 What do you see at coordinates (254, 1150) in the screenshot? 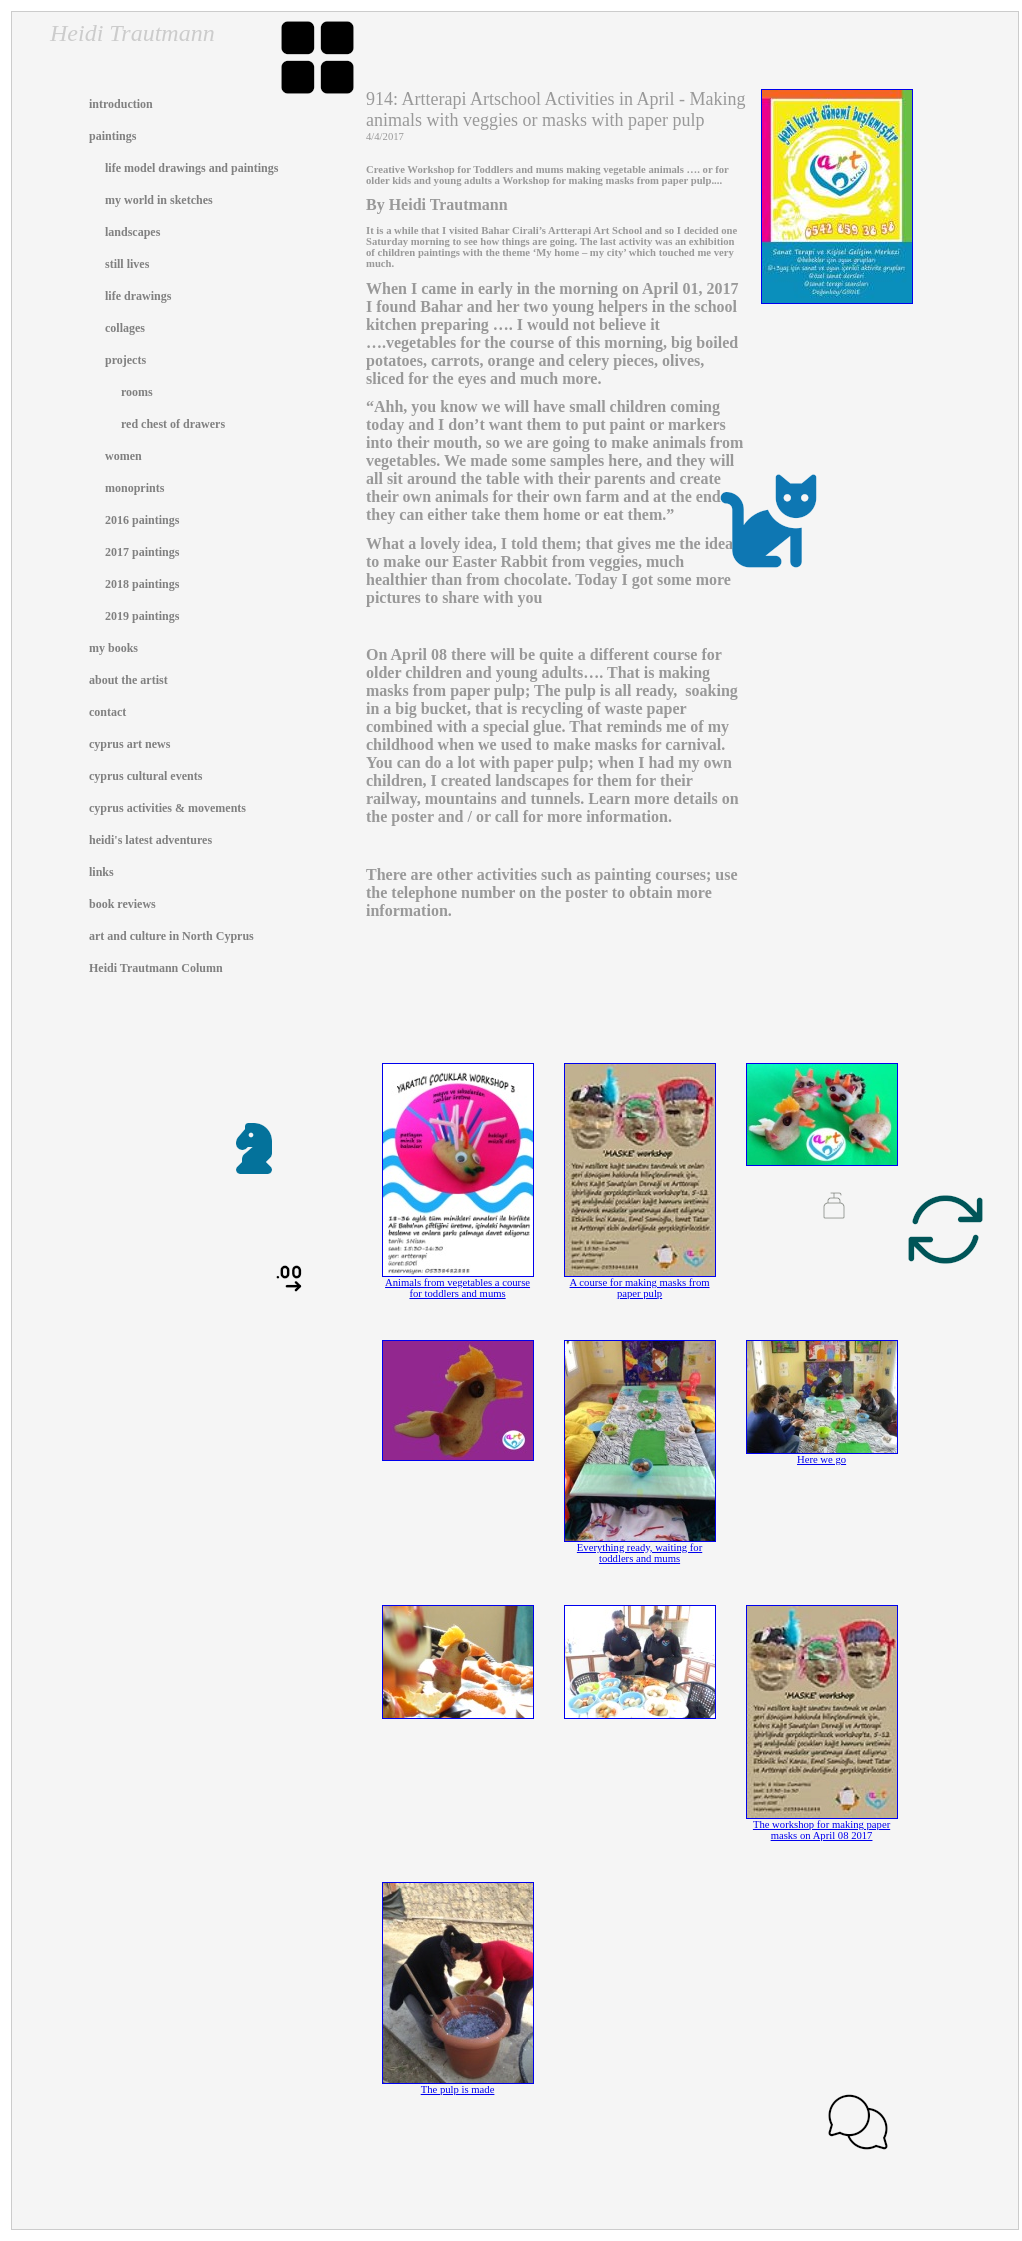
I see `play chess or access chess game` at bounding box center [254, 1150].